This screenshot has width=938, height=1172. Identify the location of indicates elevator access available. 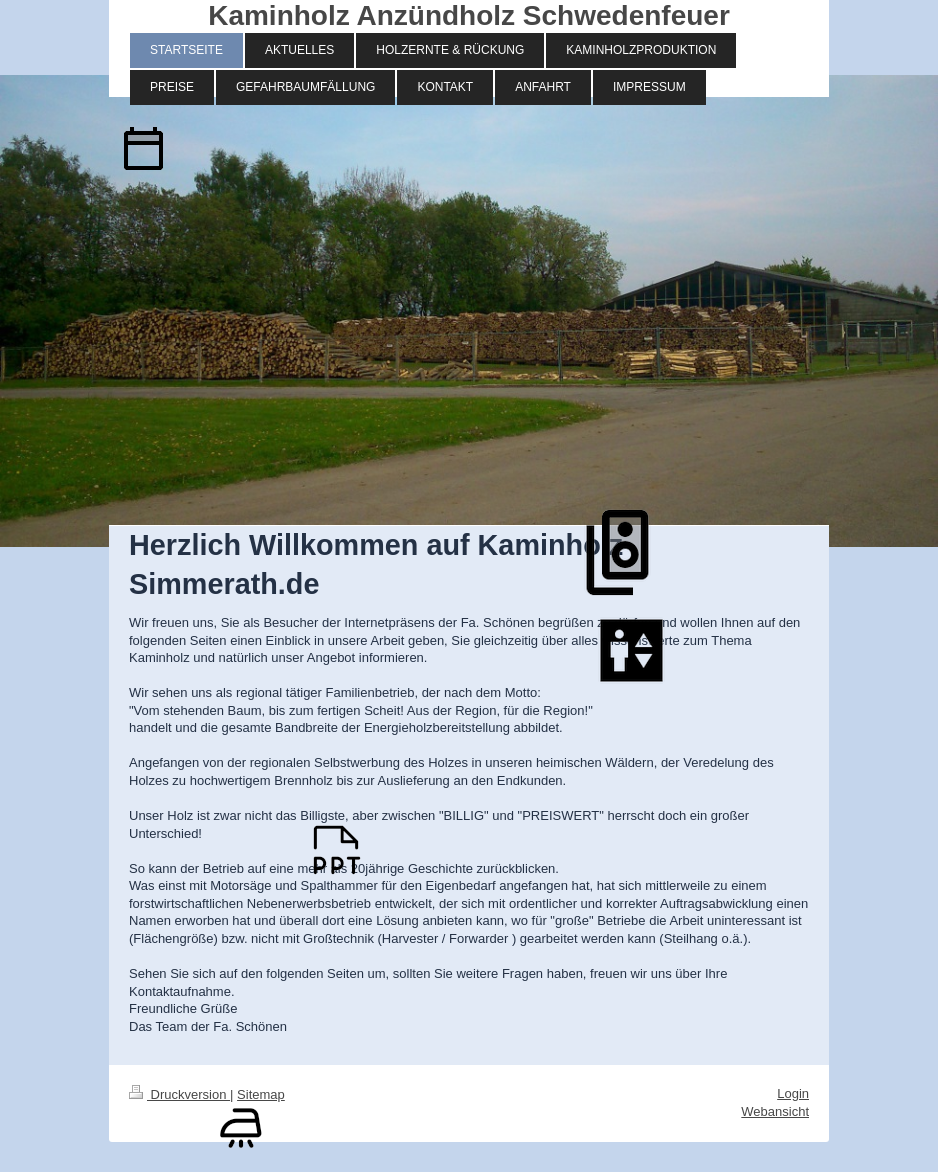
(631, 650).